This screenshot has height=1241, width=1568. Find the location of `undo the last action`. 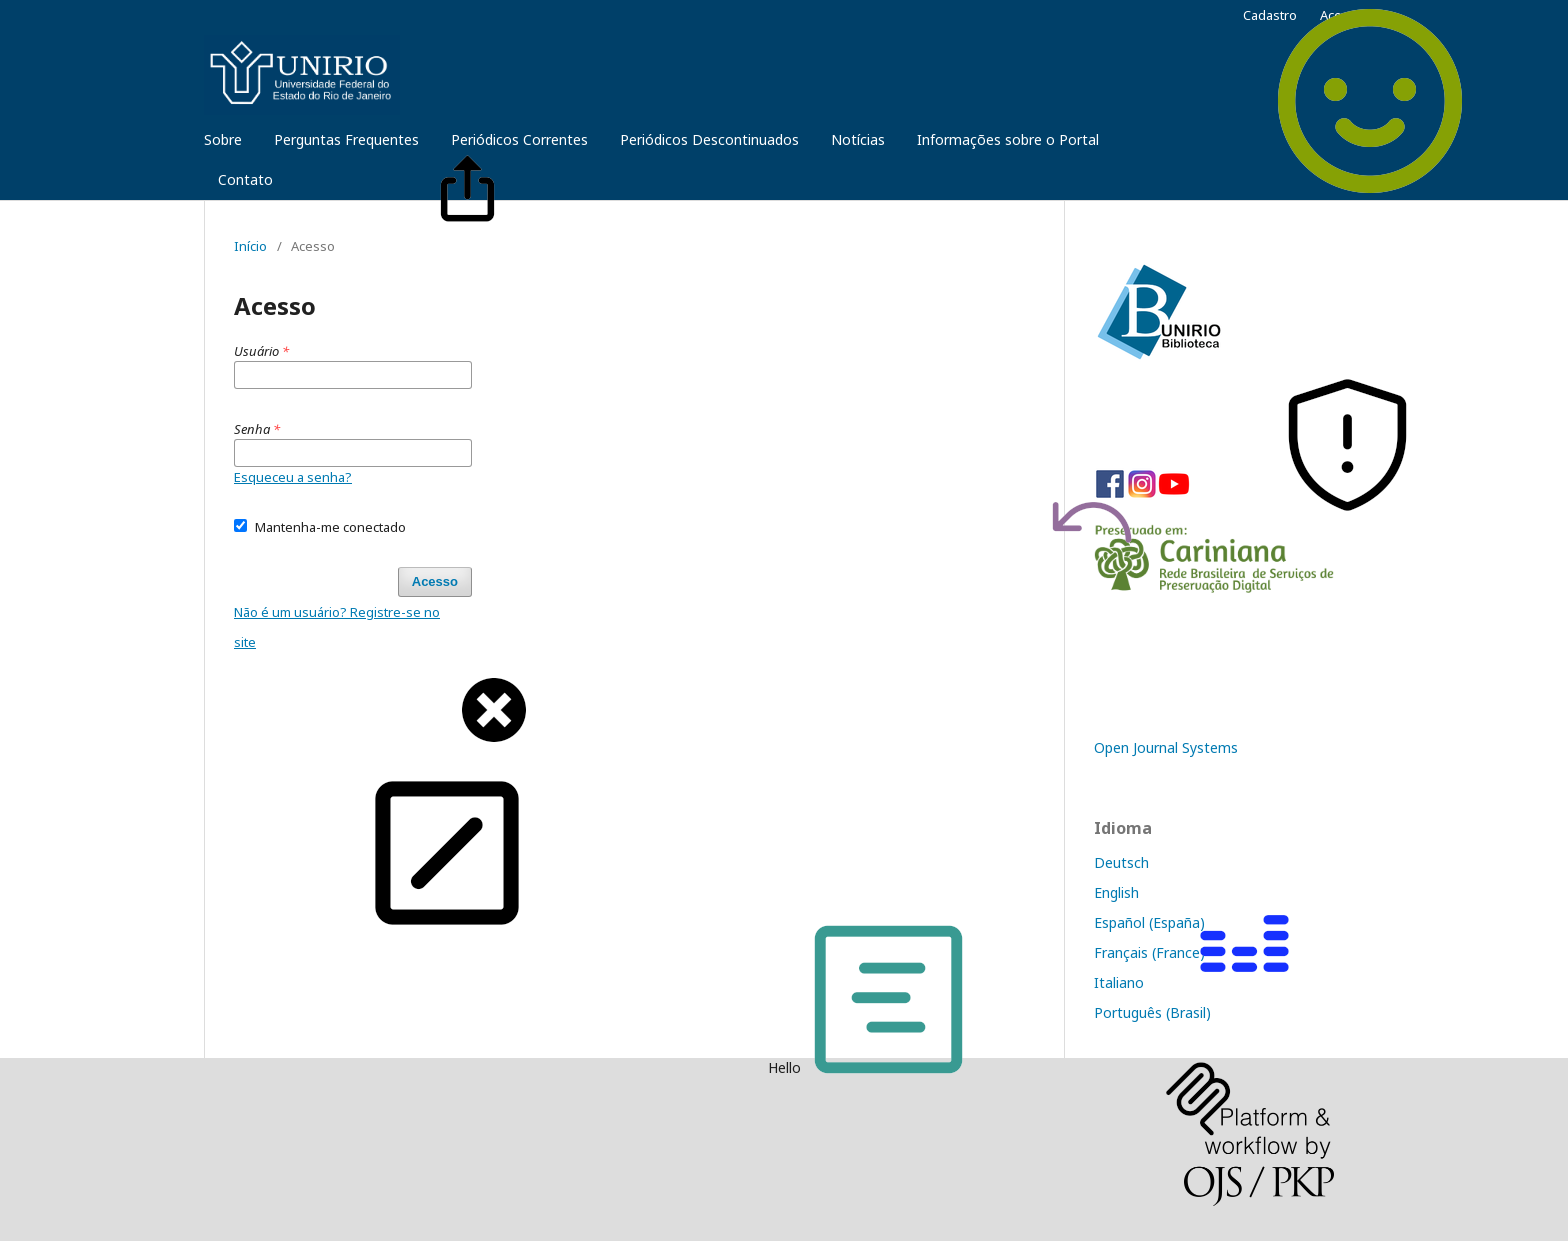

undo the last action is located at coordinates (1093, 519).